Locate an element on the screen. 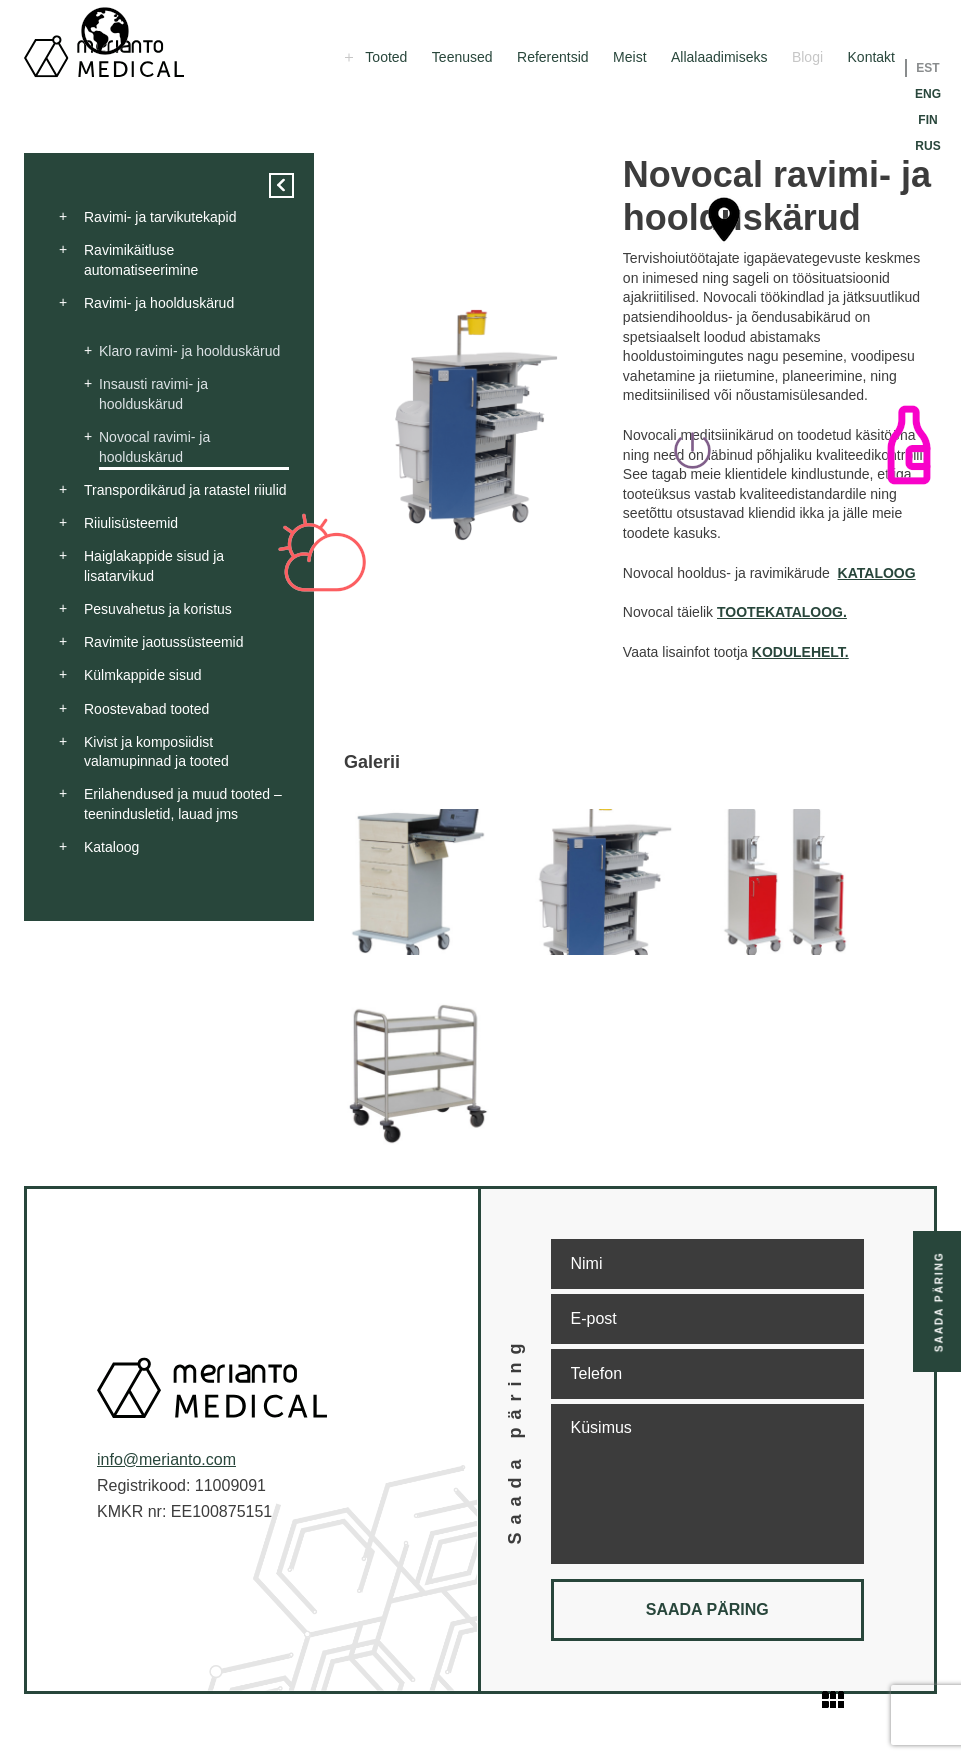 The width and height of the screenshot is (961, 1759). view current location on map is located at coordinates (724, 220).